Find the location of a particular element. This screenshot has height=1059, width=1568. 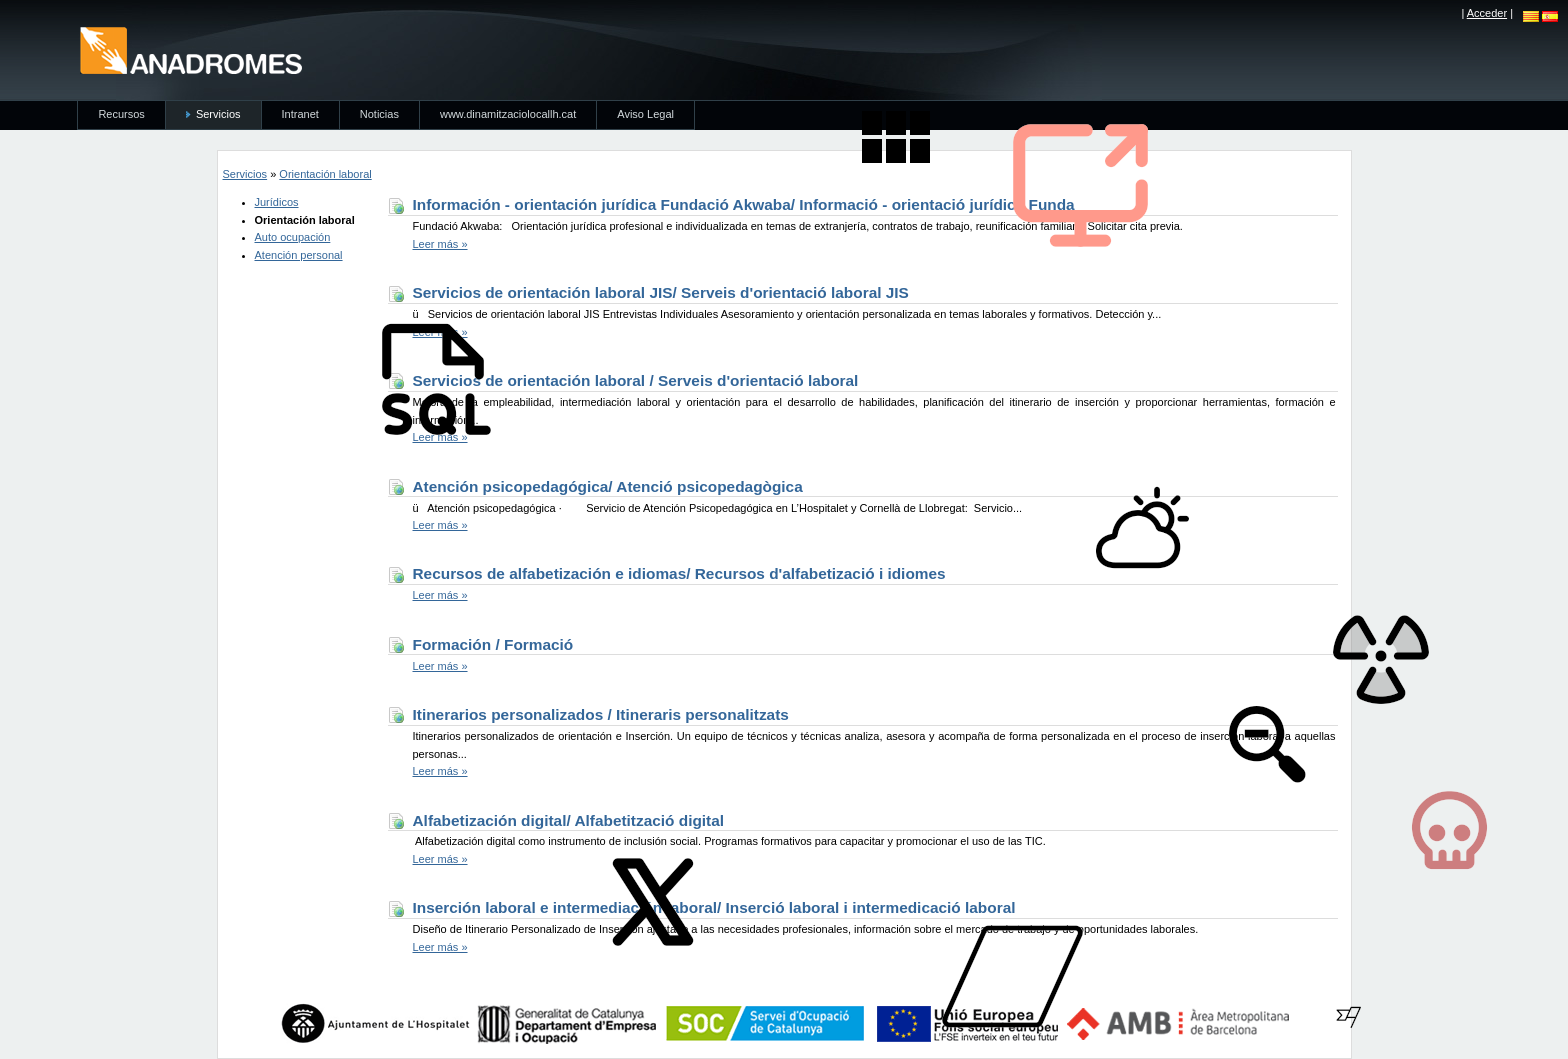

indicates danger or hazardous content is located at coordinates (1449, 831).